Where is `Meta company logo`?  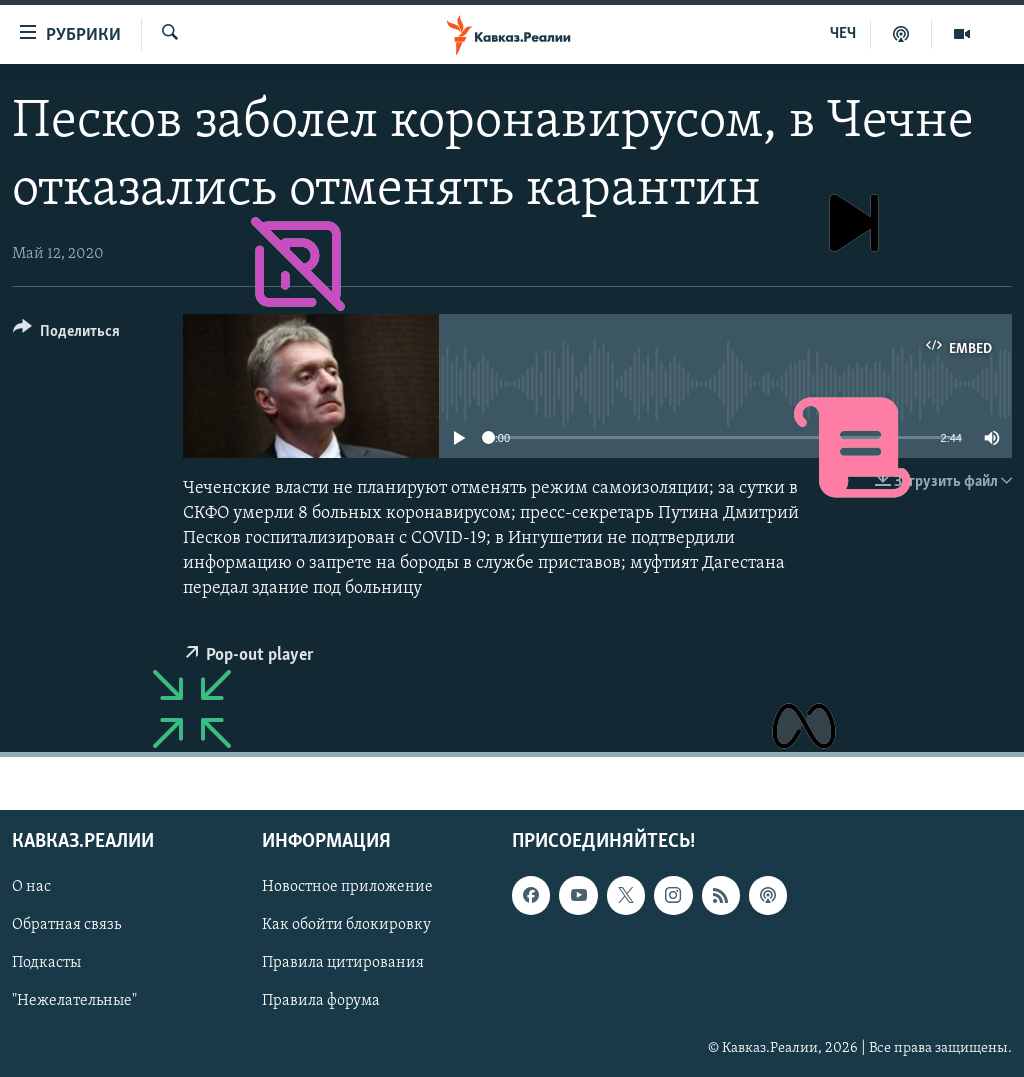 Meta company logo is located at coordinates (804, 726).